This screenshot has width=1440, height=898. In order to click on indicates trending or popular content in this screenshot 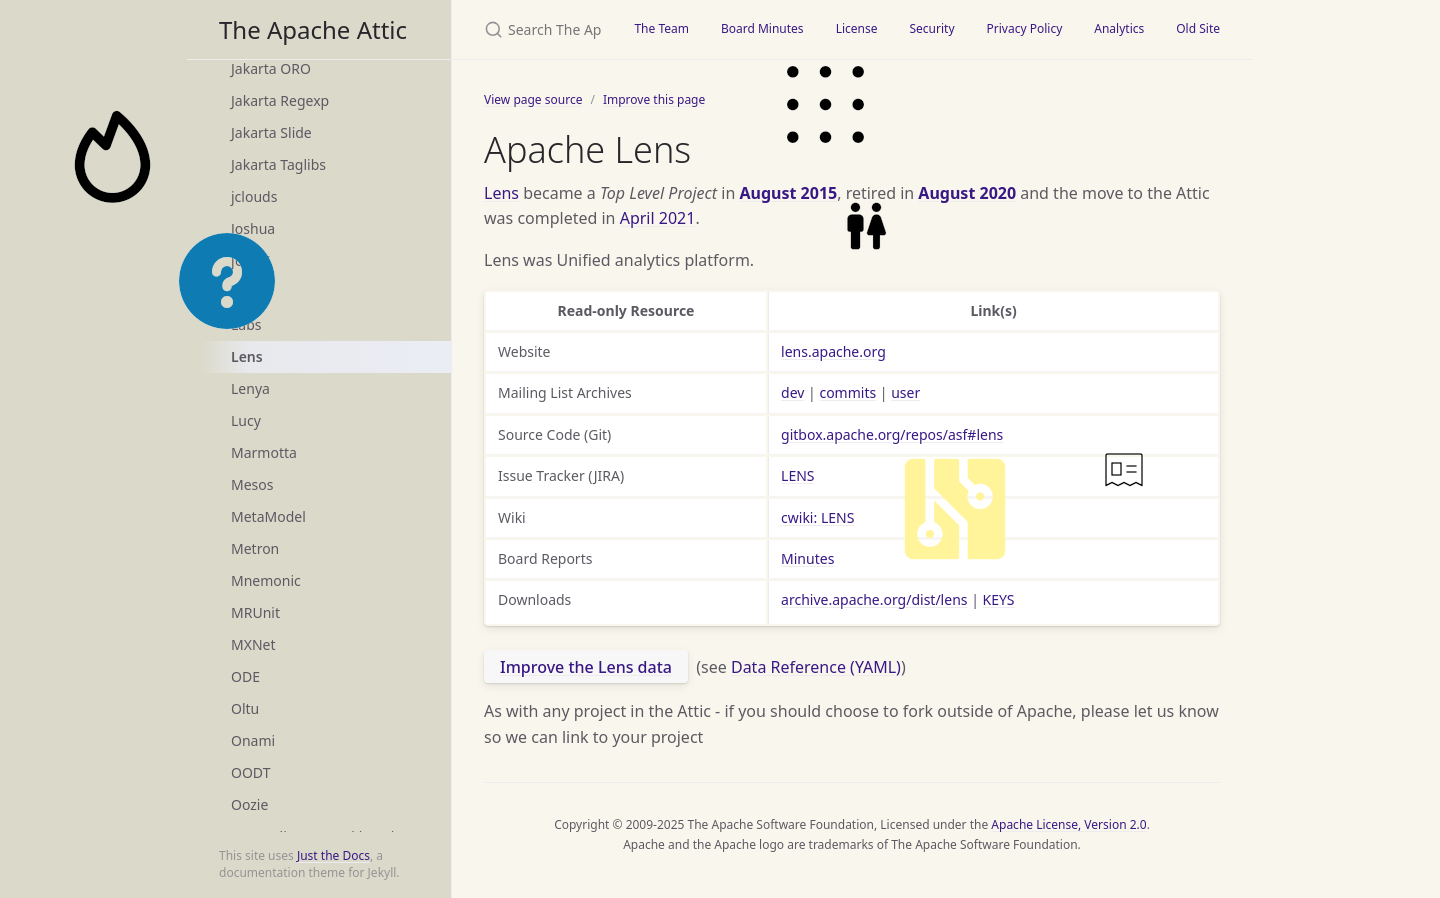, I will do `click(112, 158)`.